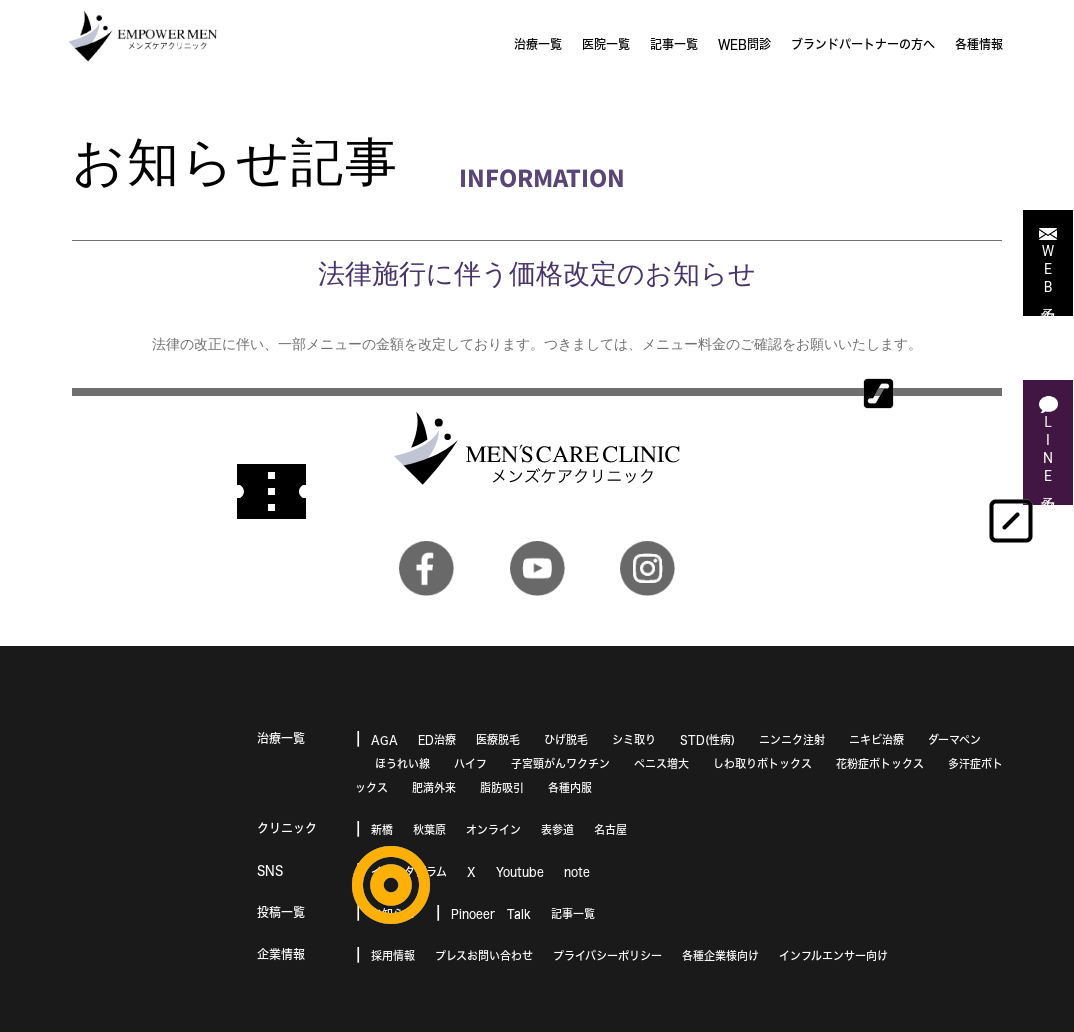 This screenshot has width=1074, height=1032. What do you see at coordinates (271, 491) in the screenshot?
I see `view your tickets or passes` at bounding box center [271, 491].